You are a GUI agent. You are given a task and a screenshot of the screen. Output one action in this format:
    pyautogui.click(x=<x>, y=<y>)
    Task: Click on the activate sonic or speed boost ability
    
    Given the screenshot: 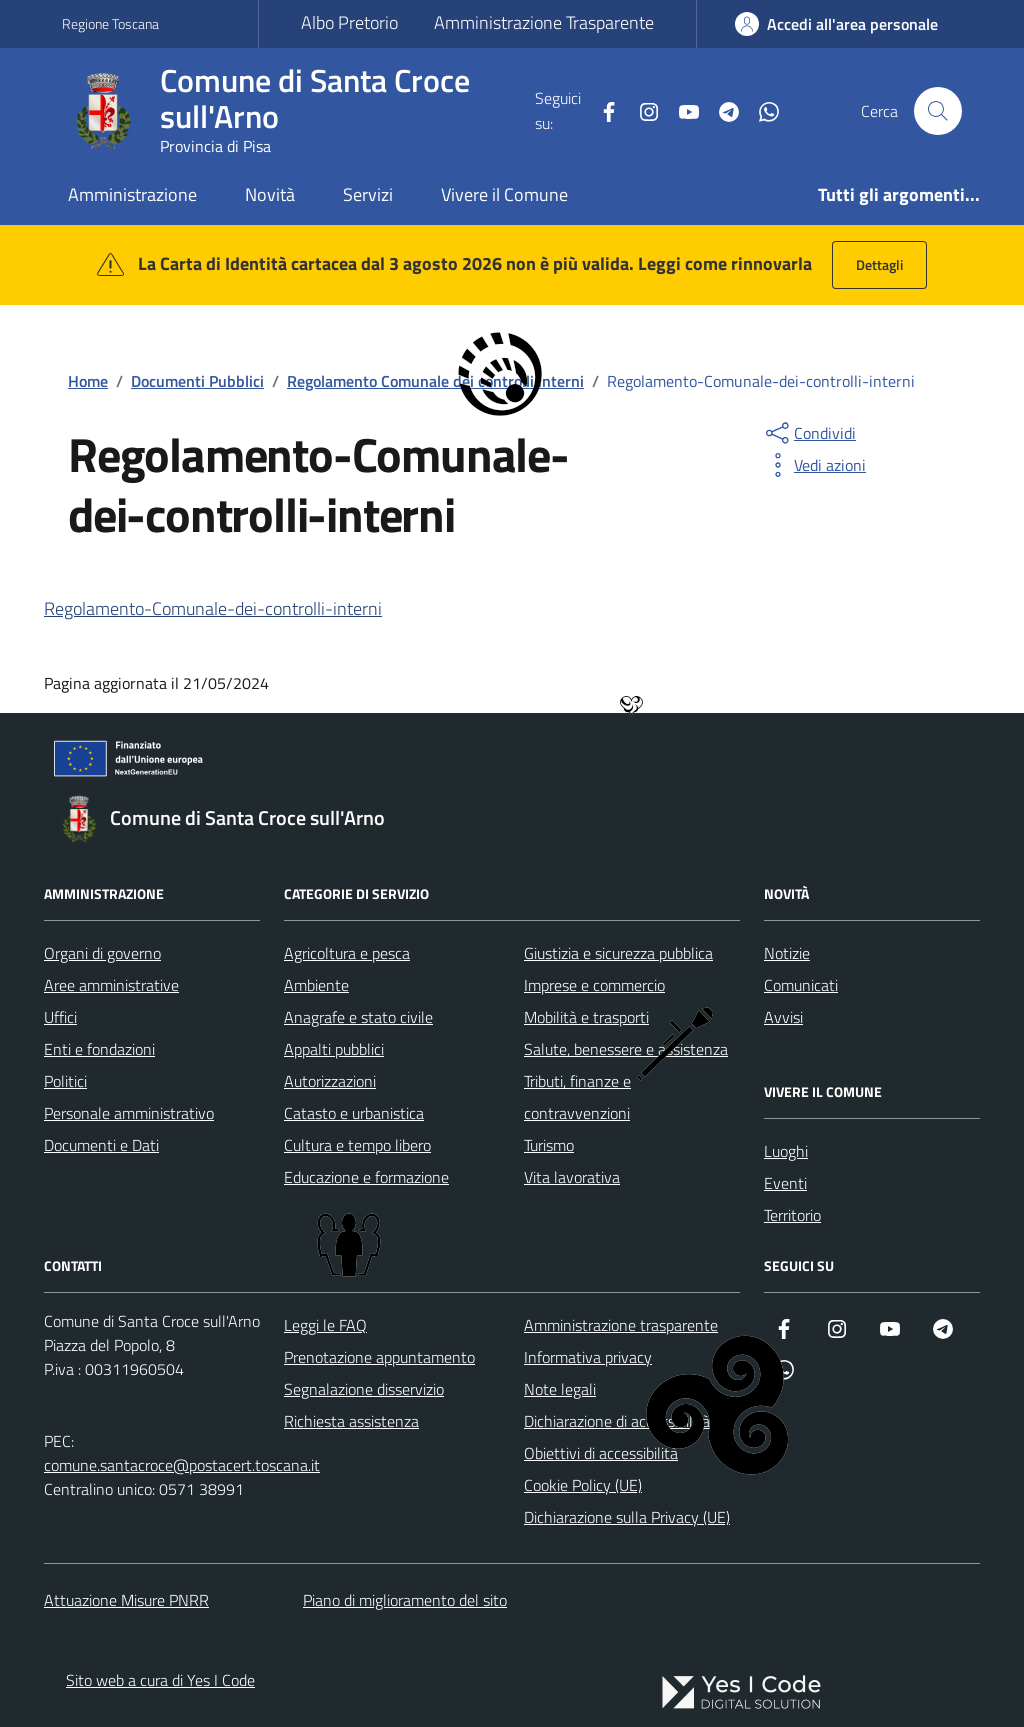 What is the action you would take?
    pyautogui.click(x=500, y=374)
    